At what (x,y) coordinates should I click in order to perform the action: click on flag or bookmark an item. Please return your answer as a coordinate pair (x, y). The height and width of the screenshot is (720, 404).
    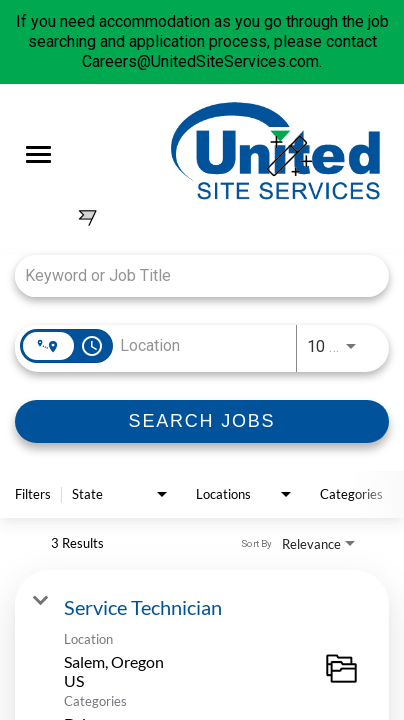
    Looking at the image, I should click on (87, 217).